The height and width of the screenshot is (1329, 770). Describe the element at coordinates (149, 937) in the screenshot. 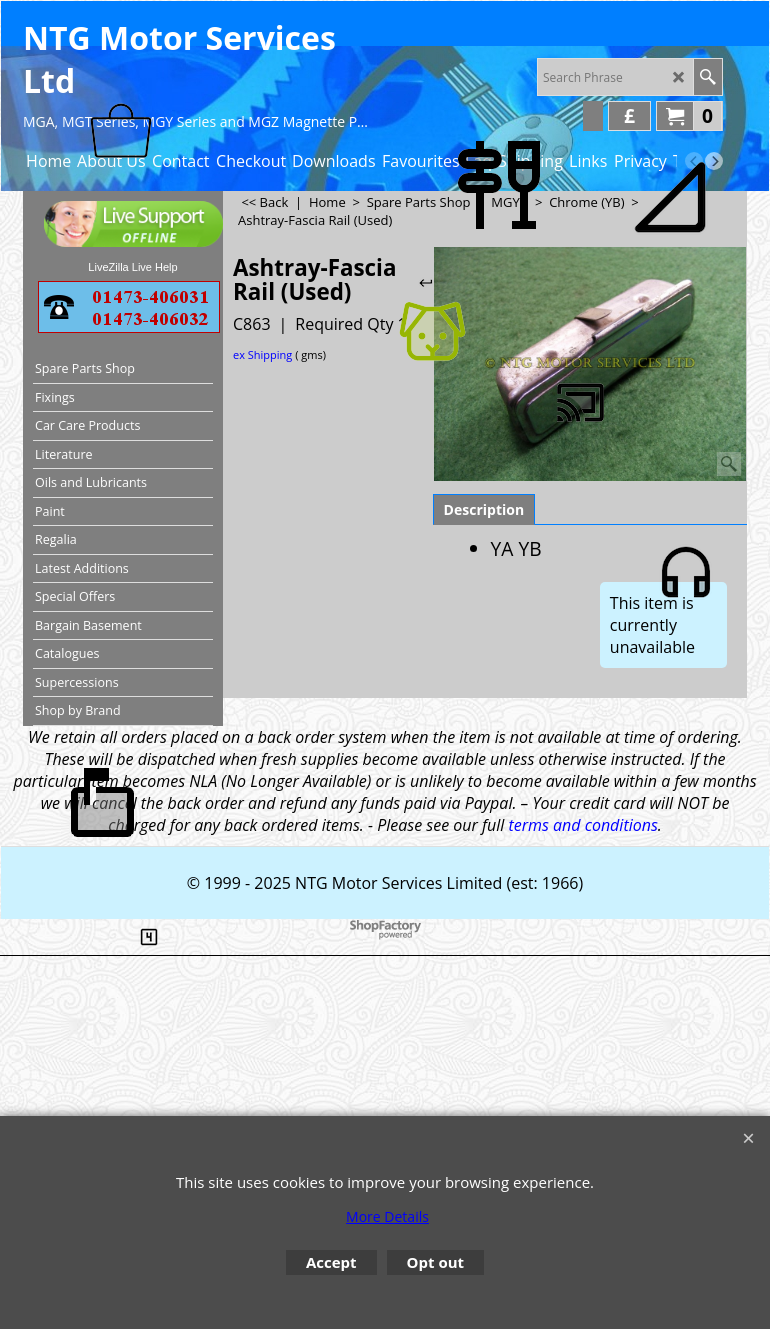

I see `select image filter option 4` at that location.